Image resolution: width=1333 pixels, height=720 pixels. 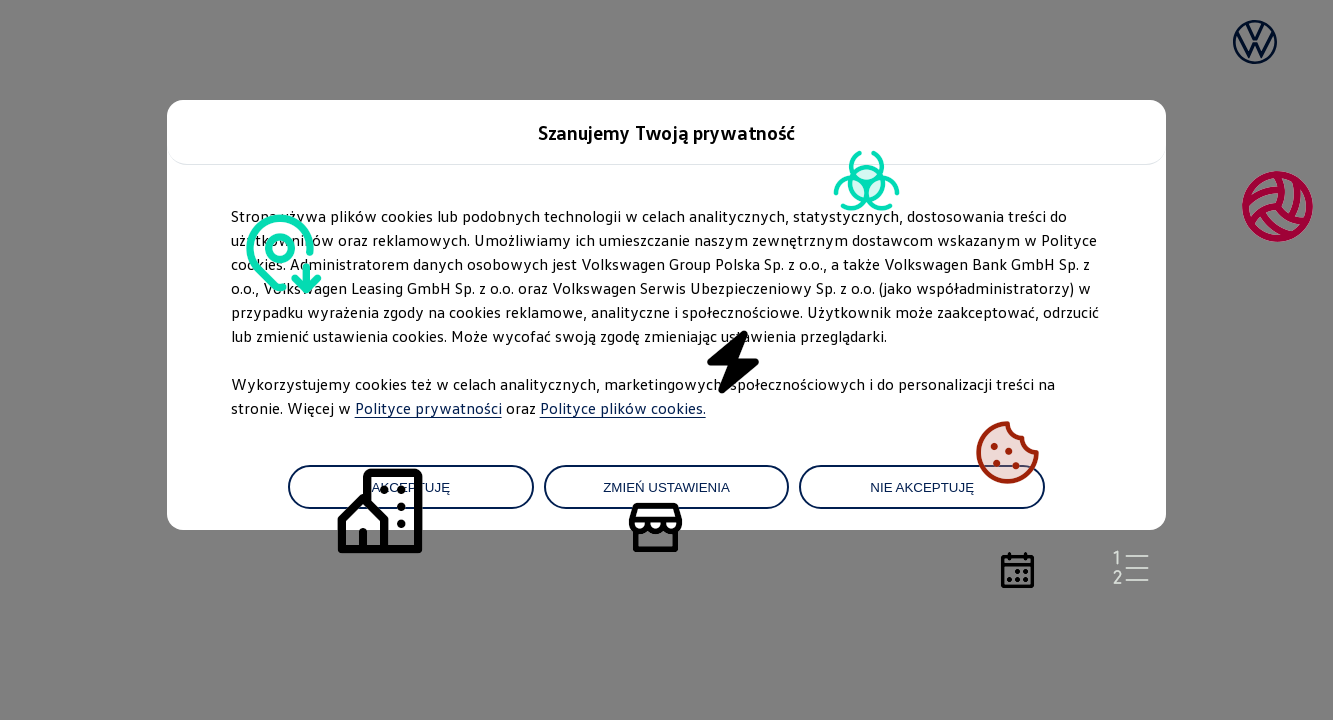 What do you see at coordinates (655, 527) in the screenshot?
I see `access the online store or marketplace` at bounding box center [655, 527].